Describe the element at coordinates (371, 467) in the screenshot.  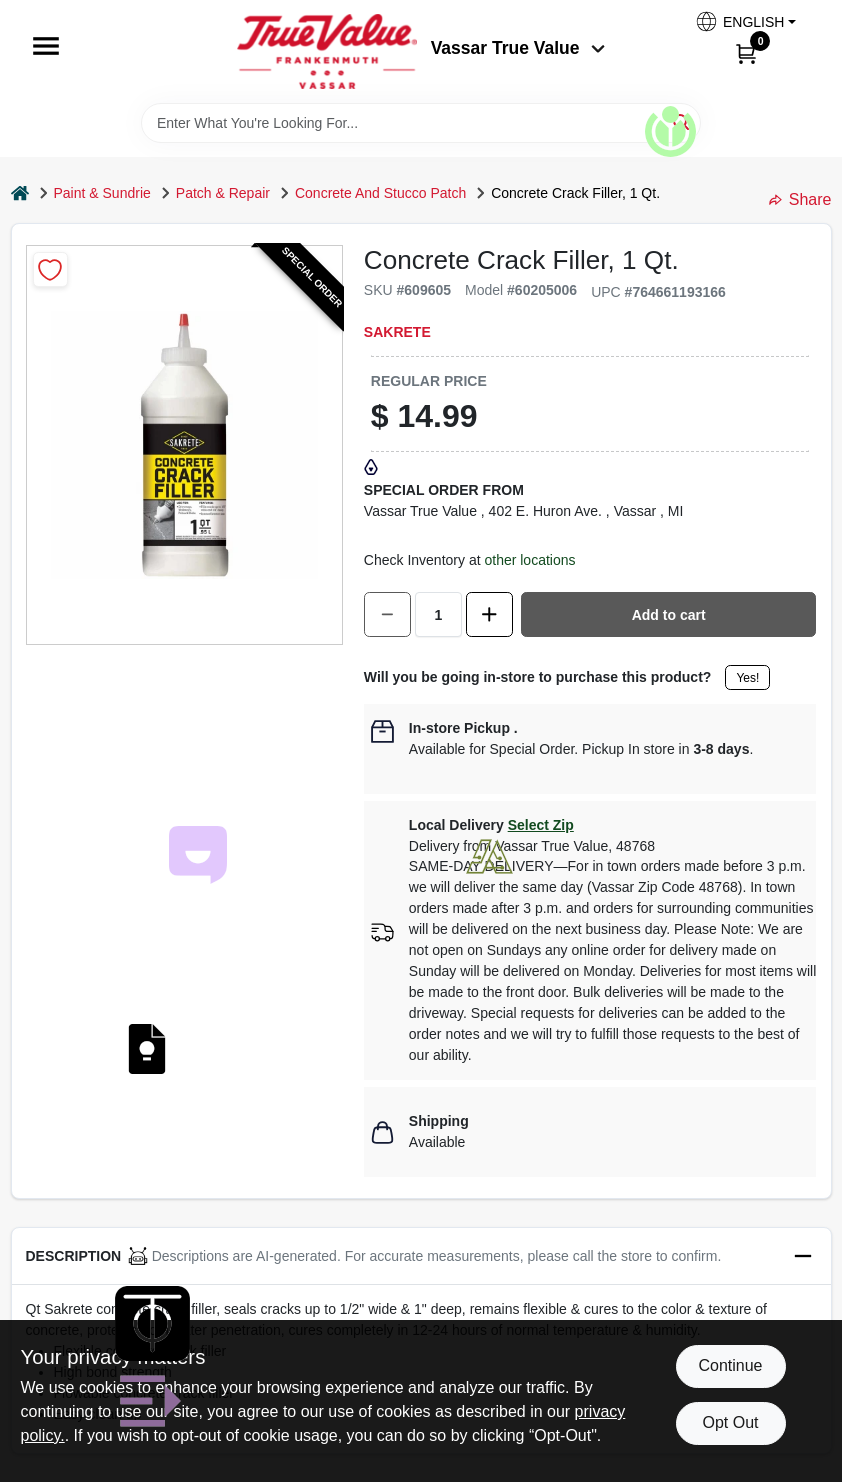
I see `open inkdrop markdown note-taking app` at that location.